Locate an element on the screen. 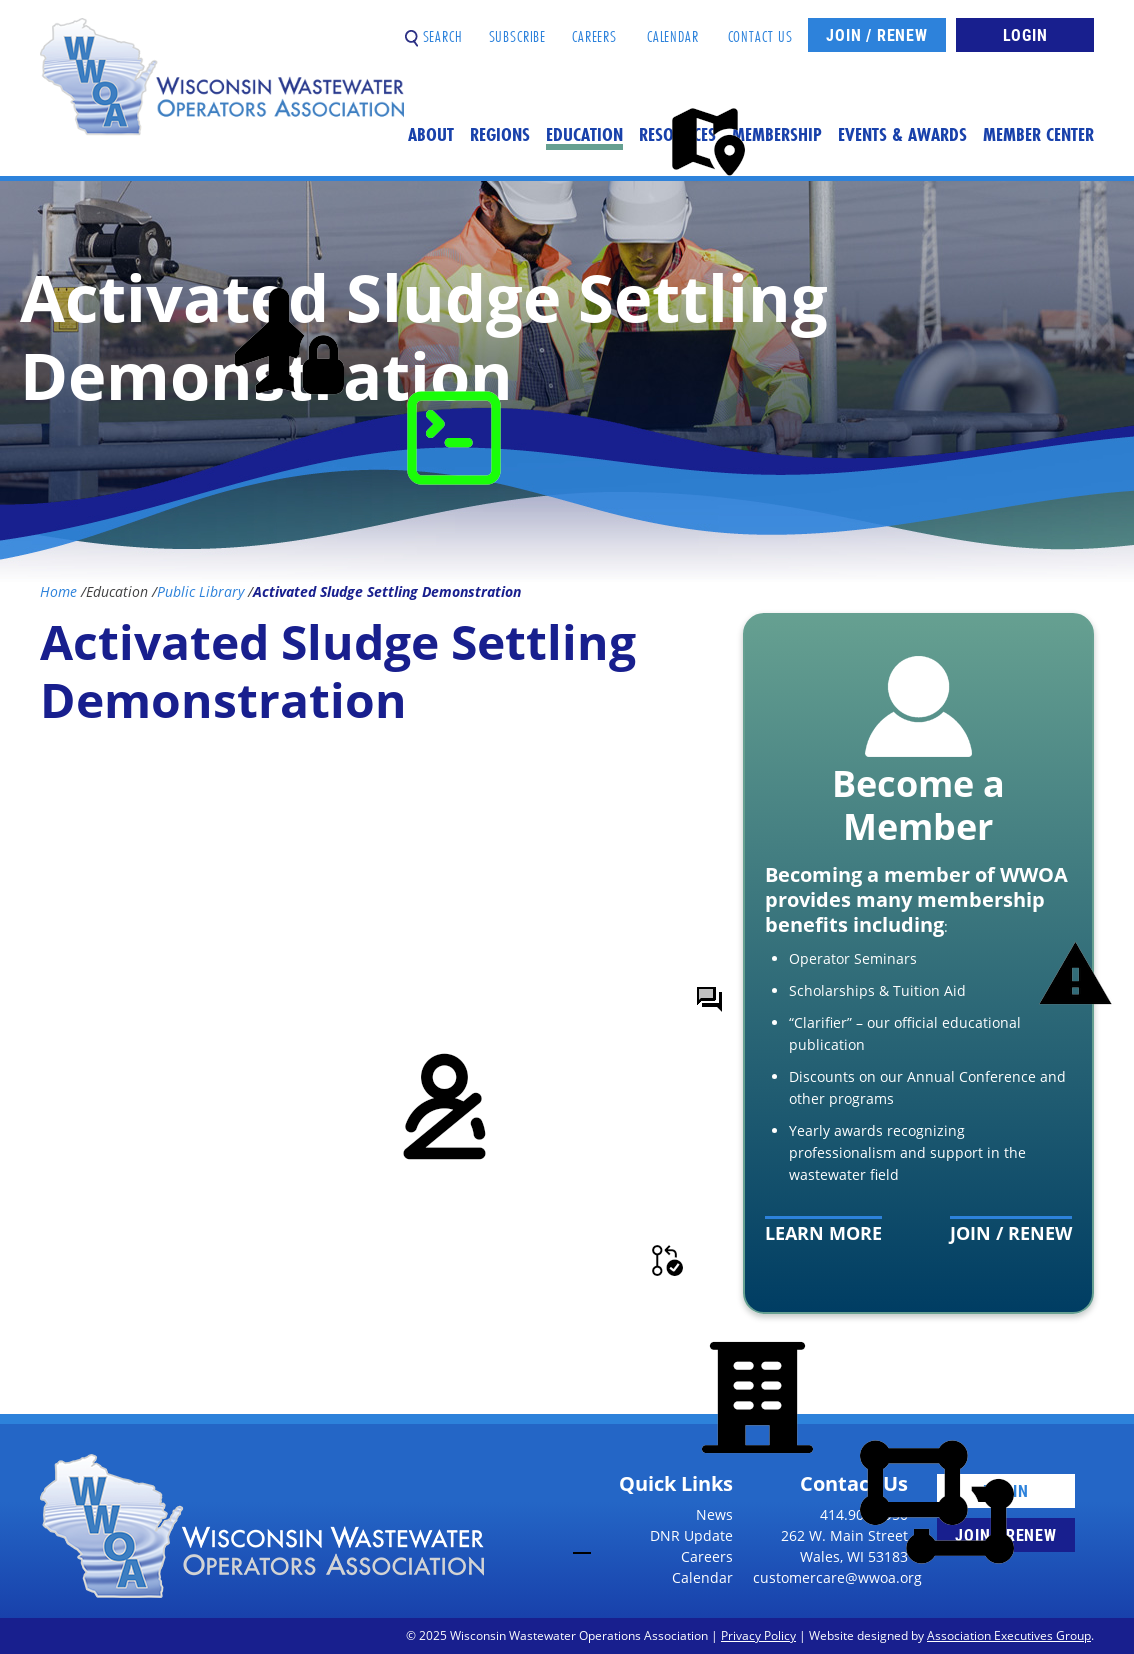 This screenshot has width=1134, height=1654. fasten seatbelt reminder is located at coordinates (444, 1106).